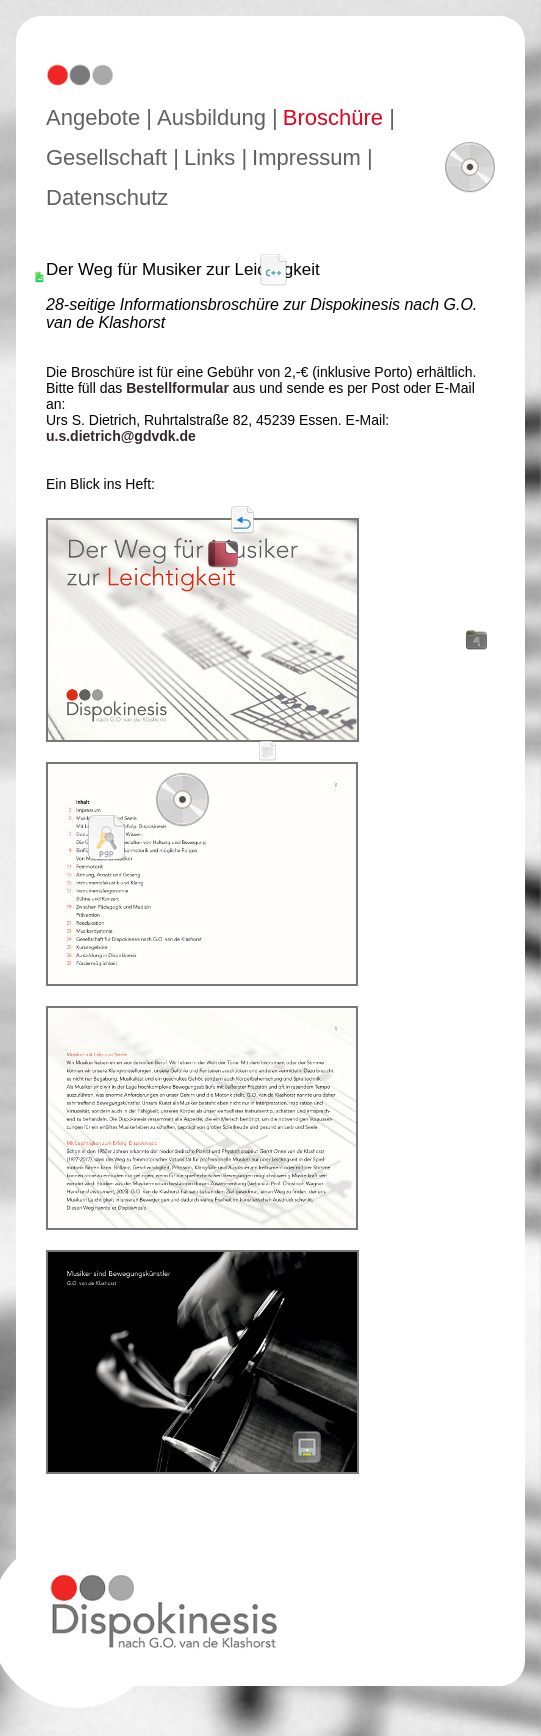 This screenshot has height=1736, width=541. I want to click on audio CD device detected, so click(470, 167).